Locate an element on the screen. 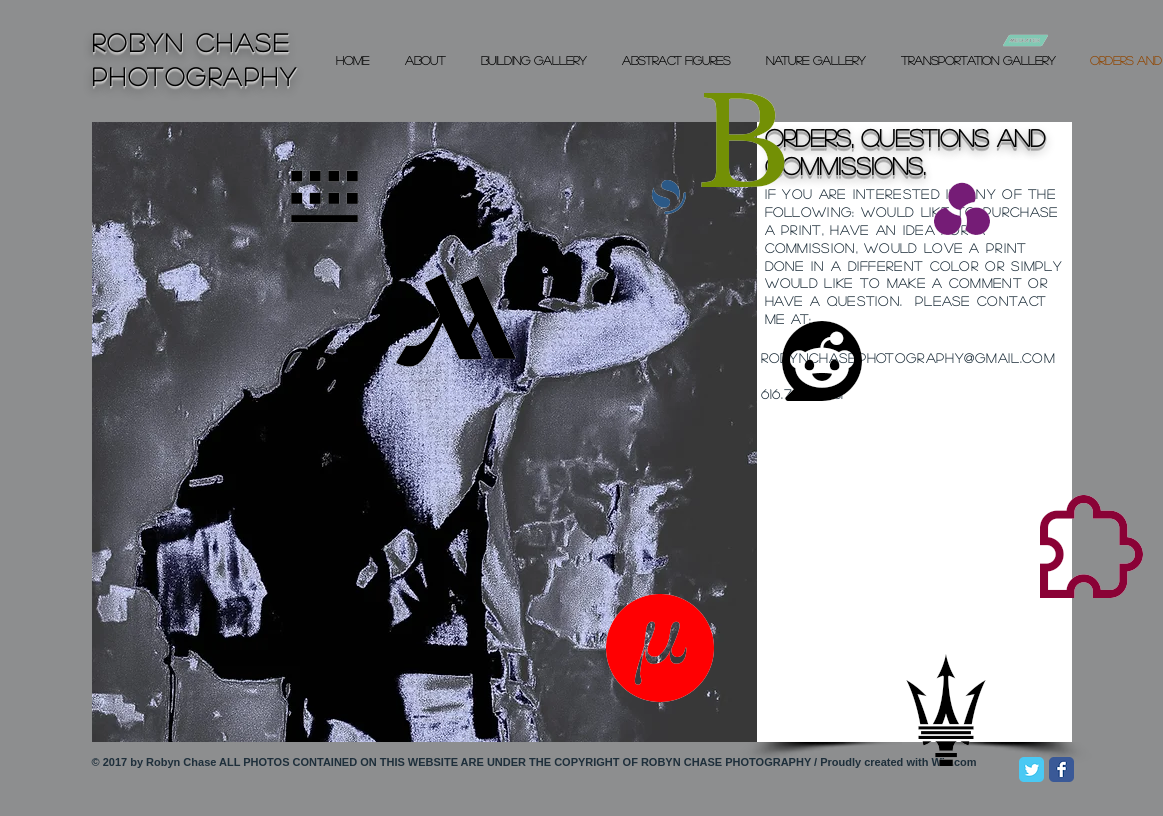 This screenshot has width=1163, height=816. maserati brand logo is located at coordinates (946, 710).